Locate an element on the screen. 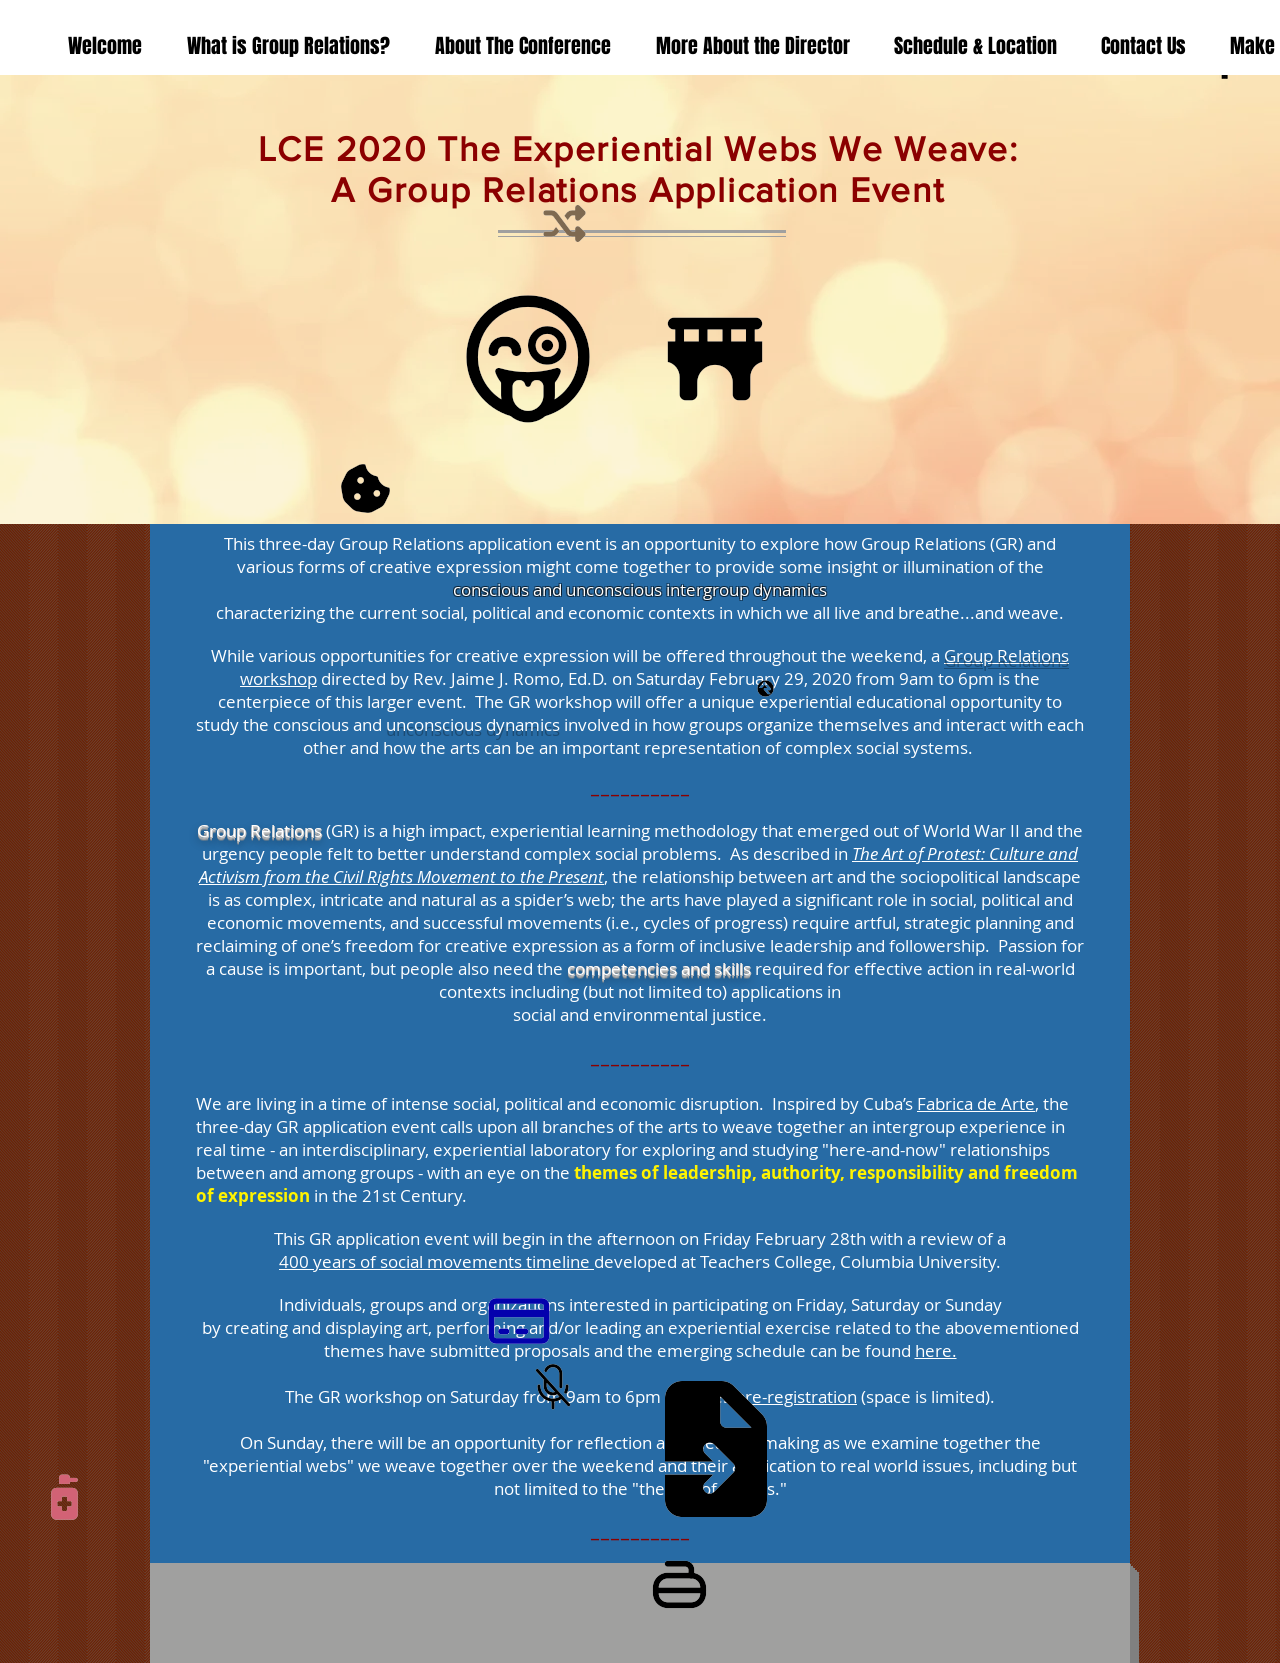  import file or document is located at coordinates (716, 1449).